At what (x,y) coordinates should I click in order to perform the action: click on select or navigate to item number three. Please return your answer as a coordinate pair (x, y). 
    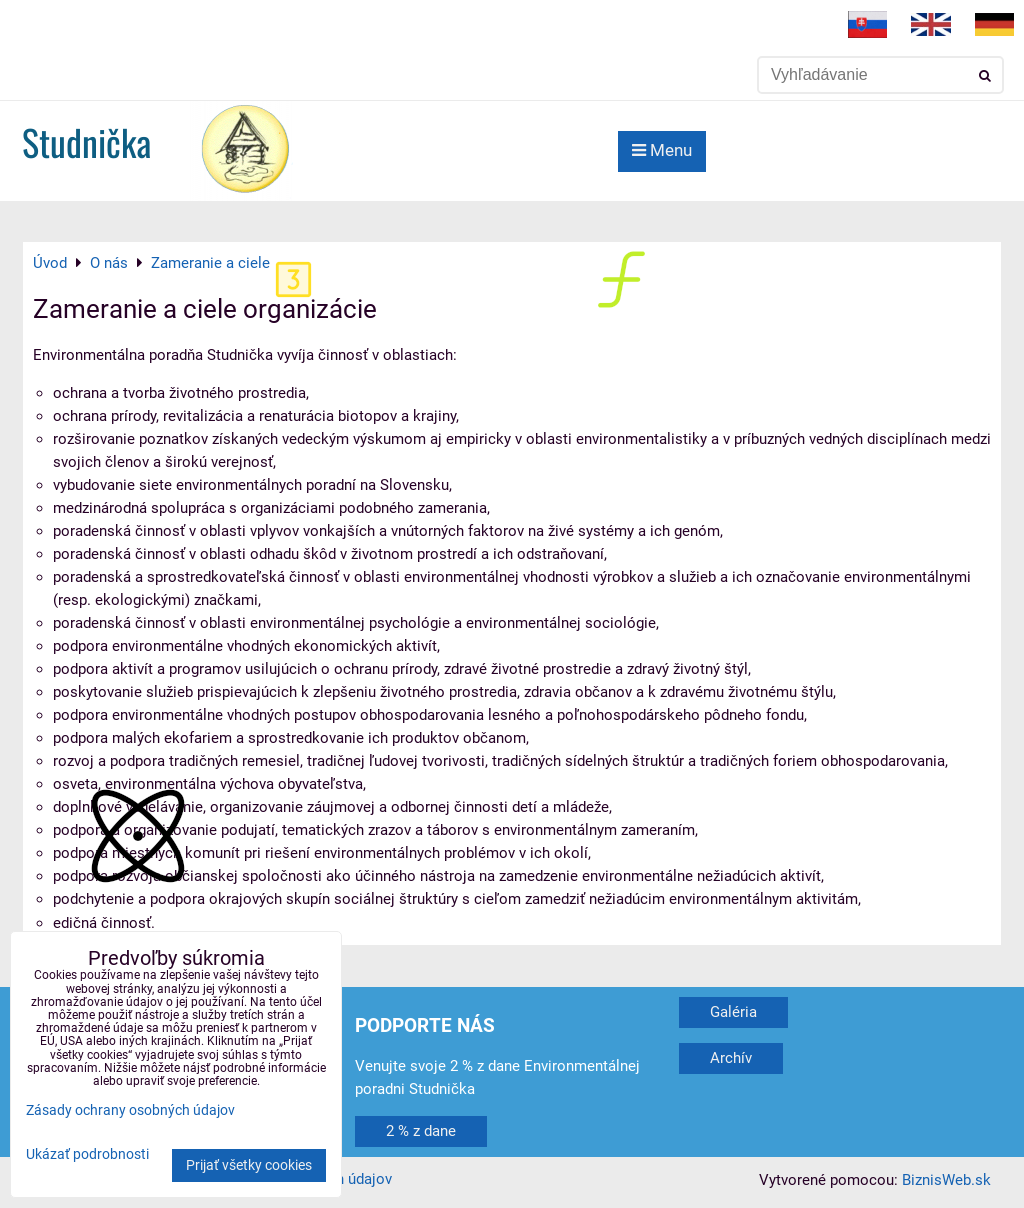
    Looking at the image, I should click on (293, 279).